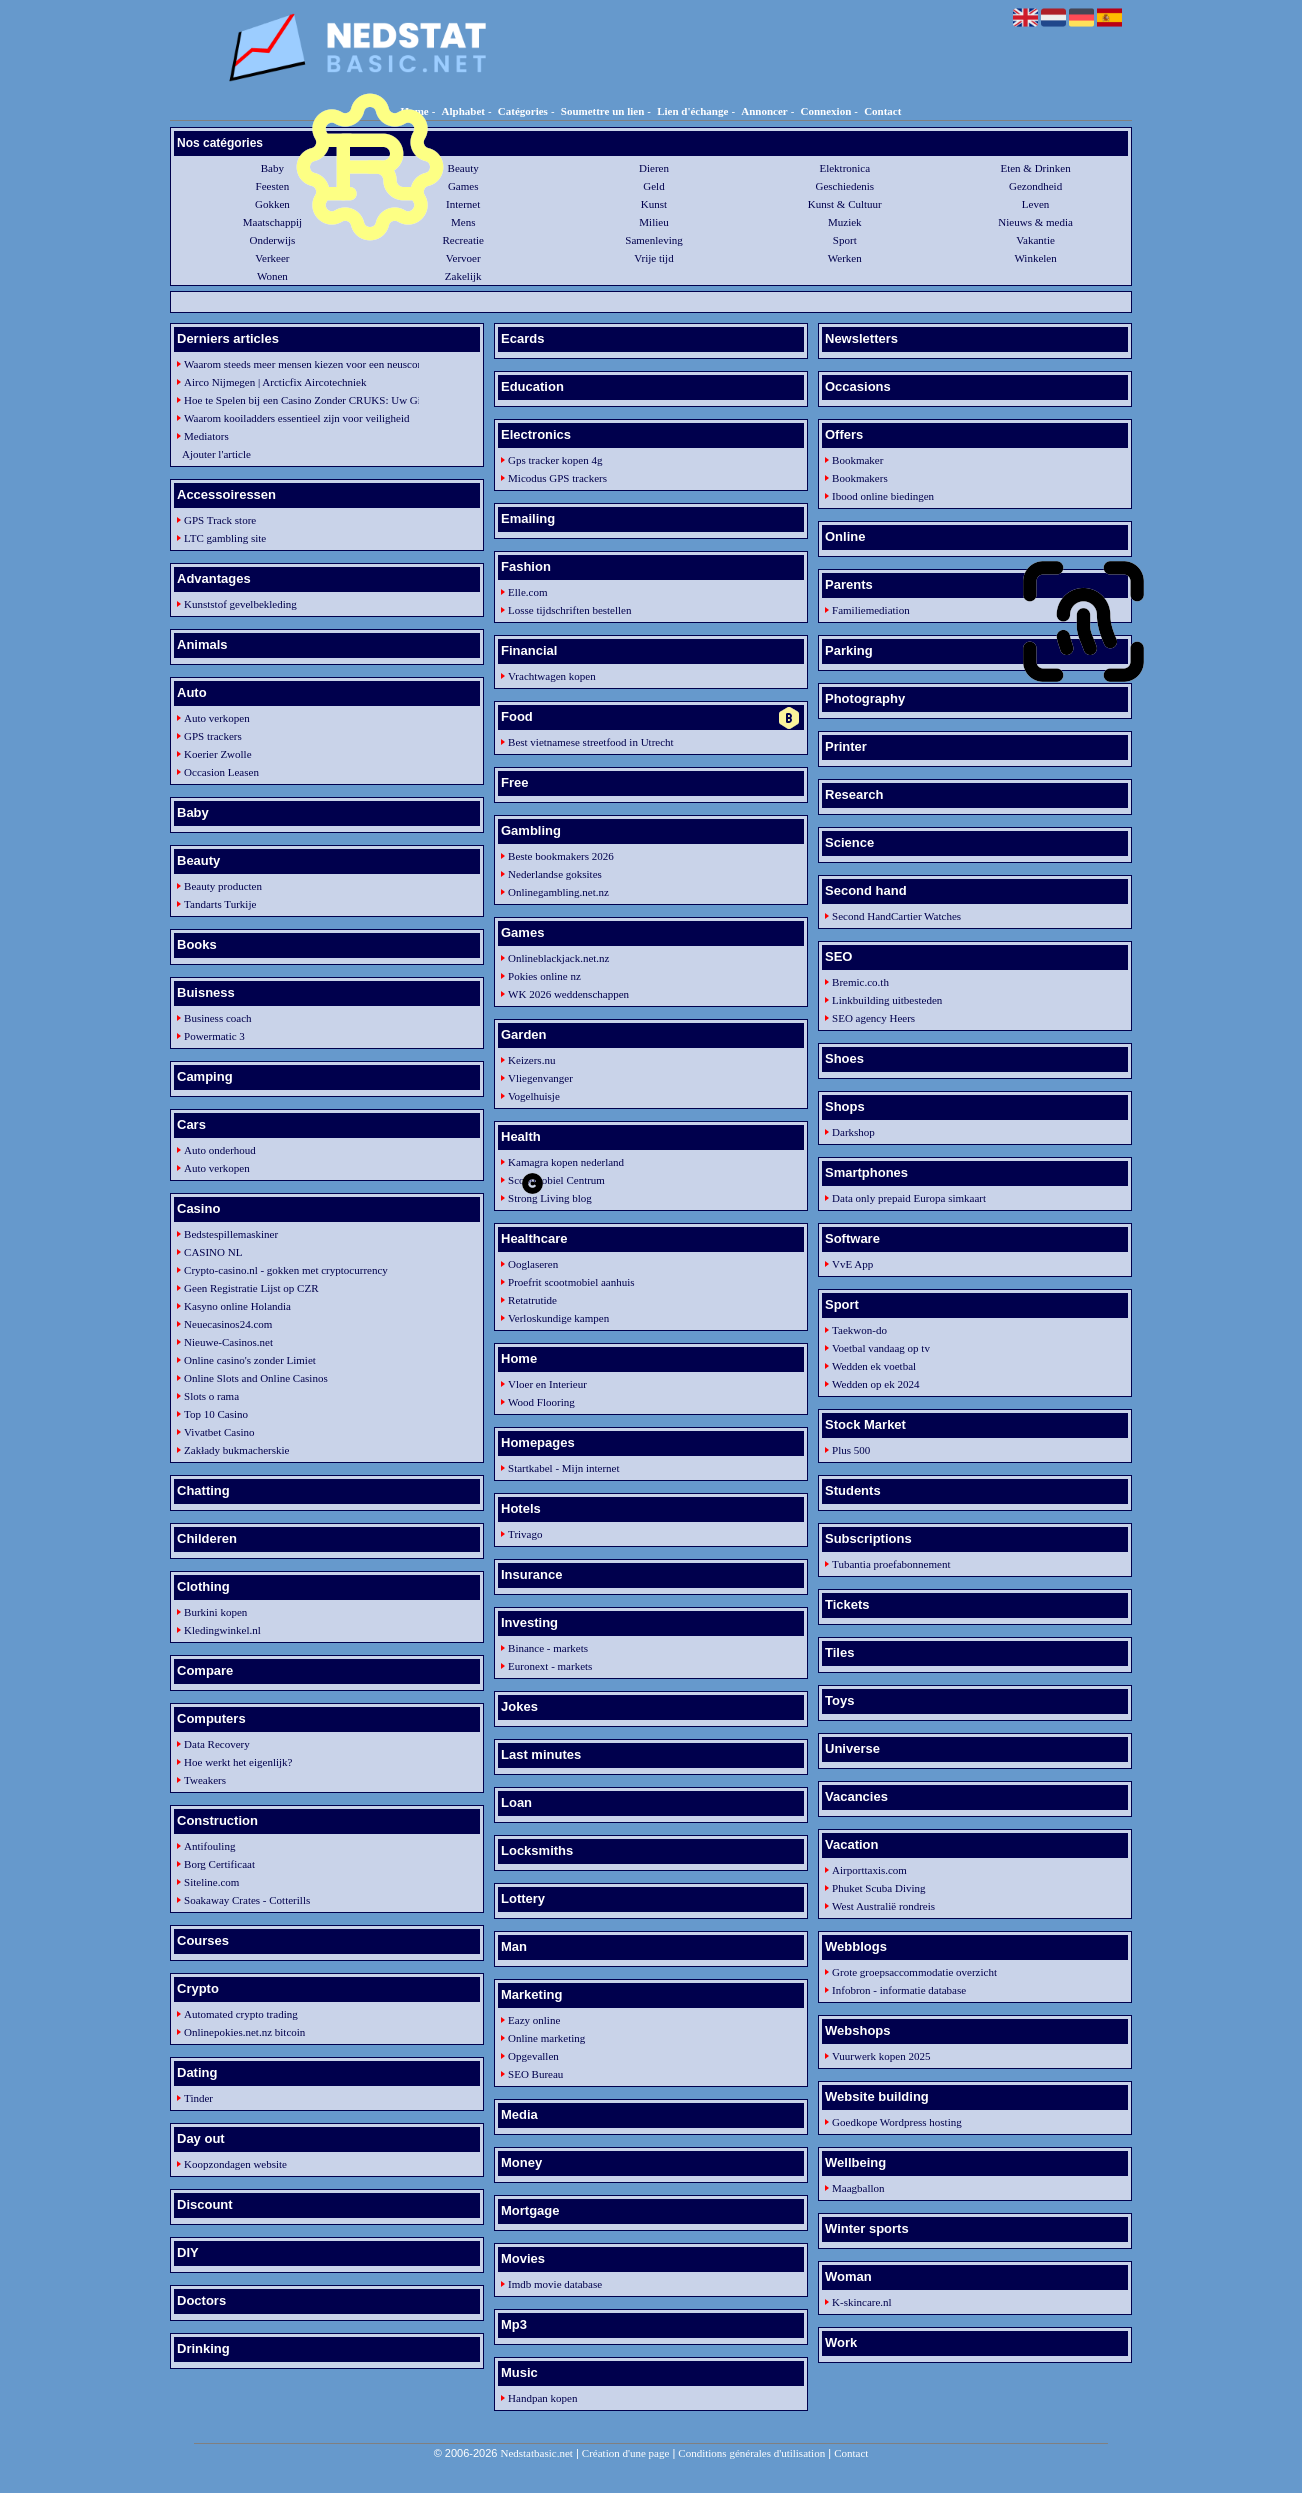  What do you see at coordinates (789, 718) in the screenshot?
I see `indicates bold text formatting option` at bounding box center [789, 718].